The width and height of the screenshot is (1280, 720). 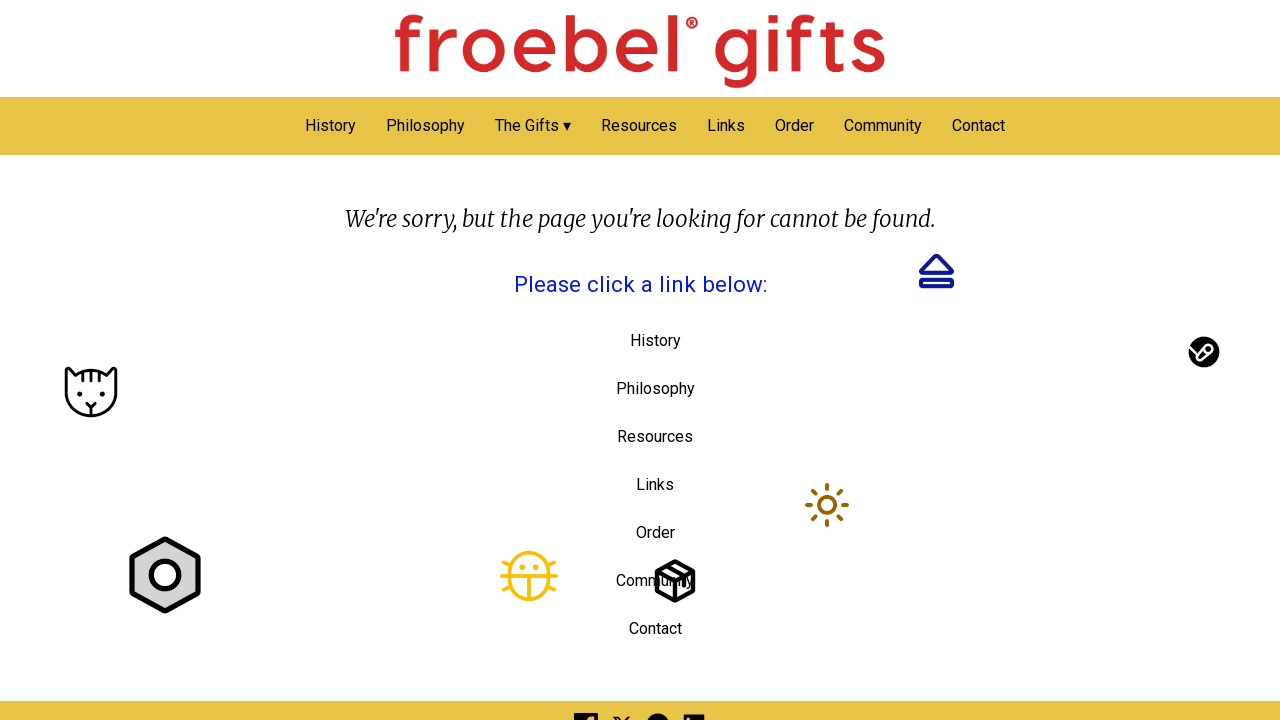 I want to click on view pet or animal-related content, so click(x=91, y=391).